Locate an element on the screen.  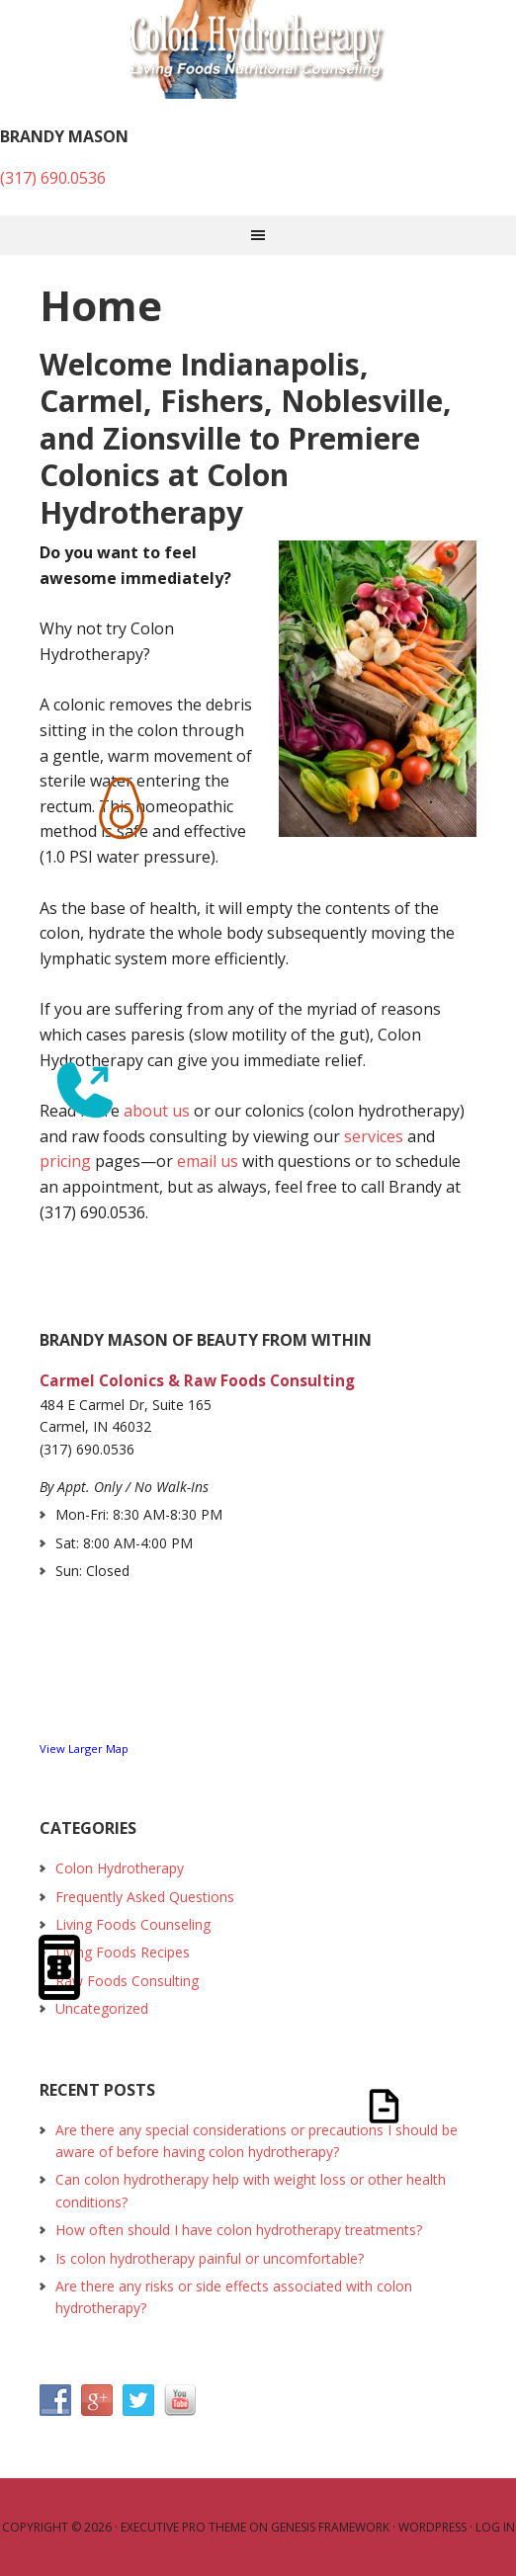
remove a file from your collection is located at coordinates (384, 2106).